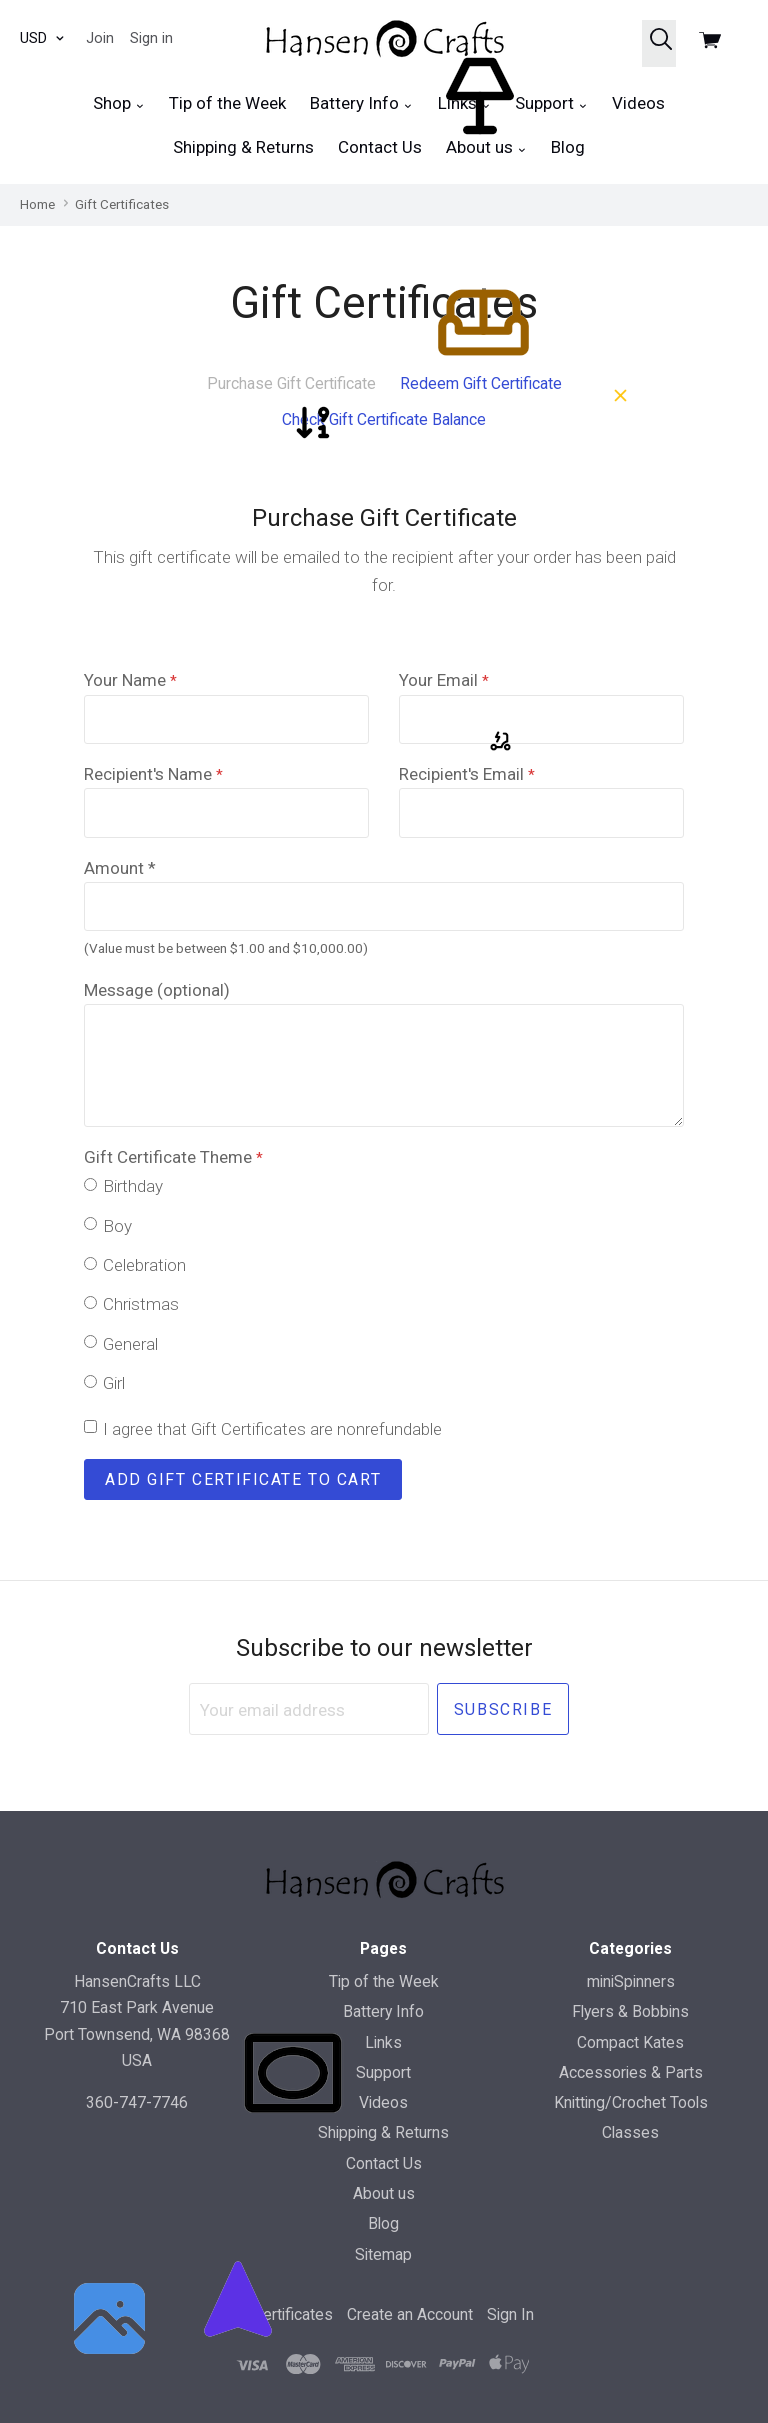 This screenshot has width=768, height=2423. I want to click on toggle lamp or lighting on/off, so click(480, 96).